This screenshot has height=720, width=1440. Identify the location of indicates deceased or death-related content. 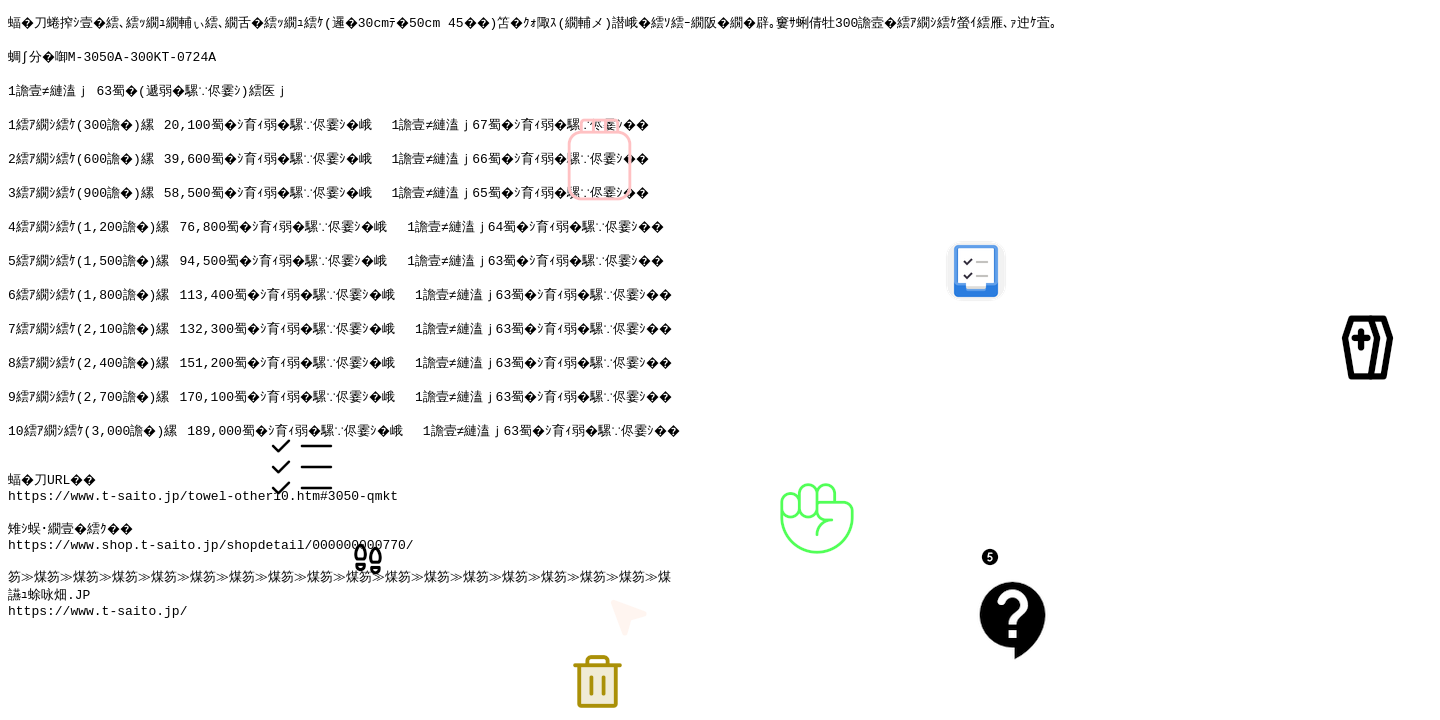
(1367, 347).